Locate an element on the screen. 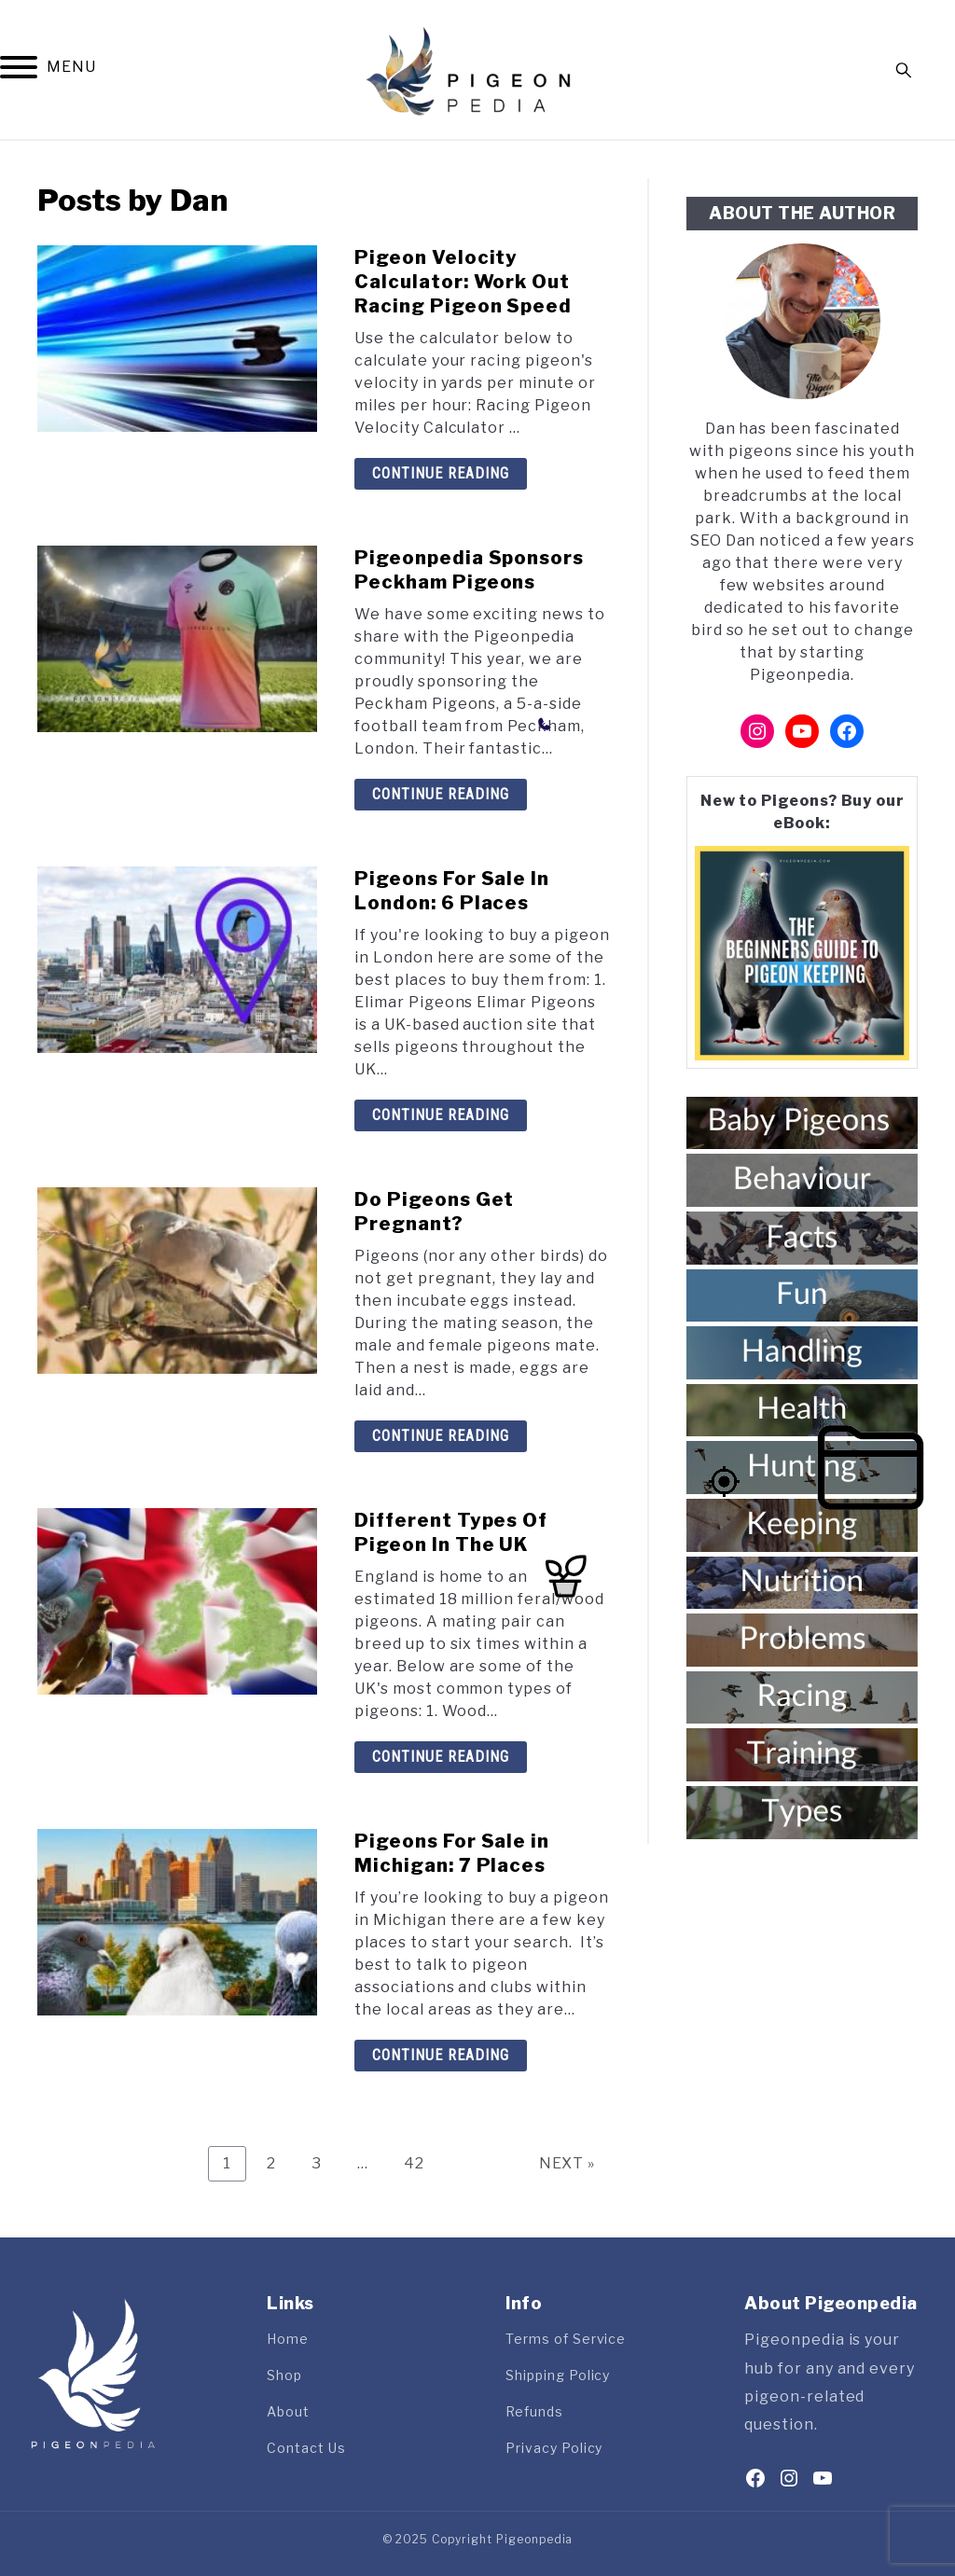 The image size is (955, 2576). center map on your current location is located at coordinates (724, 1481).